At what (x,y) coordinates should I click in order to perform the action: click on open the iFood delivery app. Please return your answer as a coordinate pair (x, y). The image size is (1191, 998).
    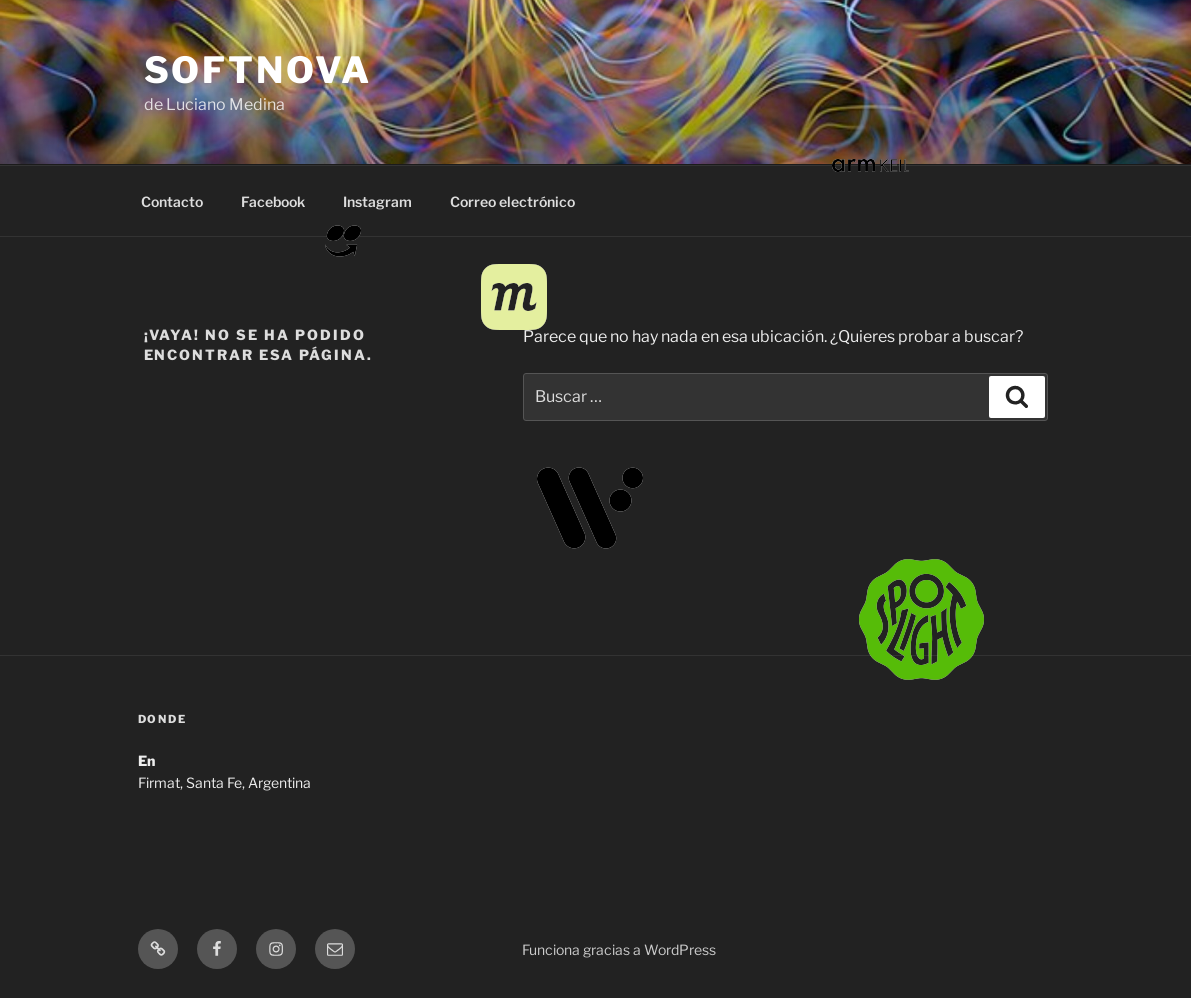
    Looking at the image, I should click on (343, 241).